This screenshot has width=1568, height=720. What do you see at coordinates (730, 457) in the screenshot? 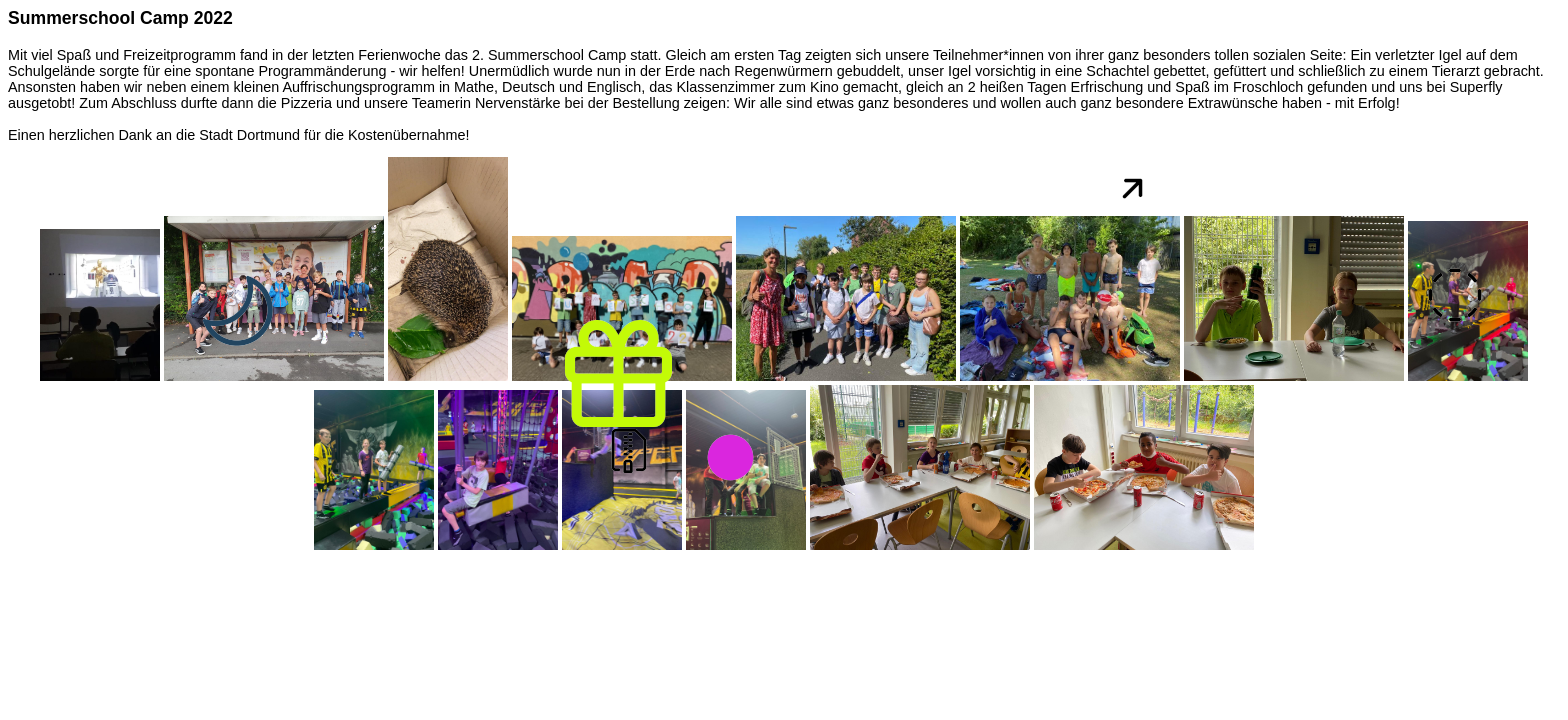
I see `indicates an unread notification or new item` at bounding box center [730, 457].